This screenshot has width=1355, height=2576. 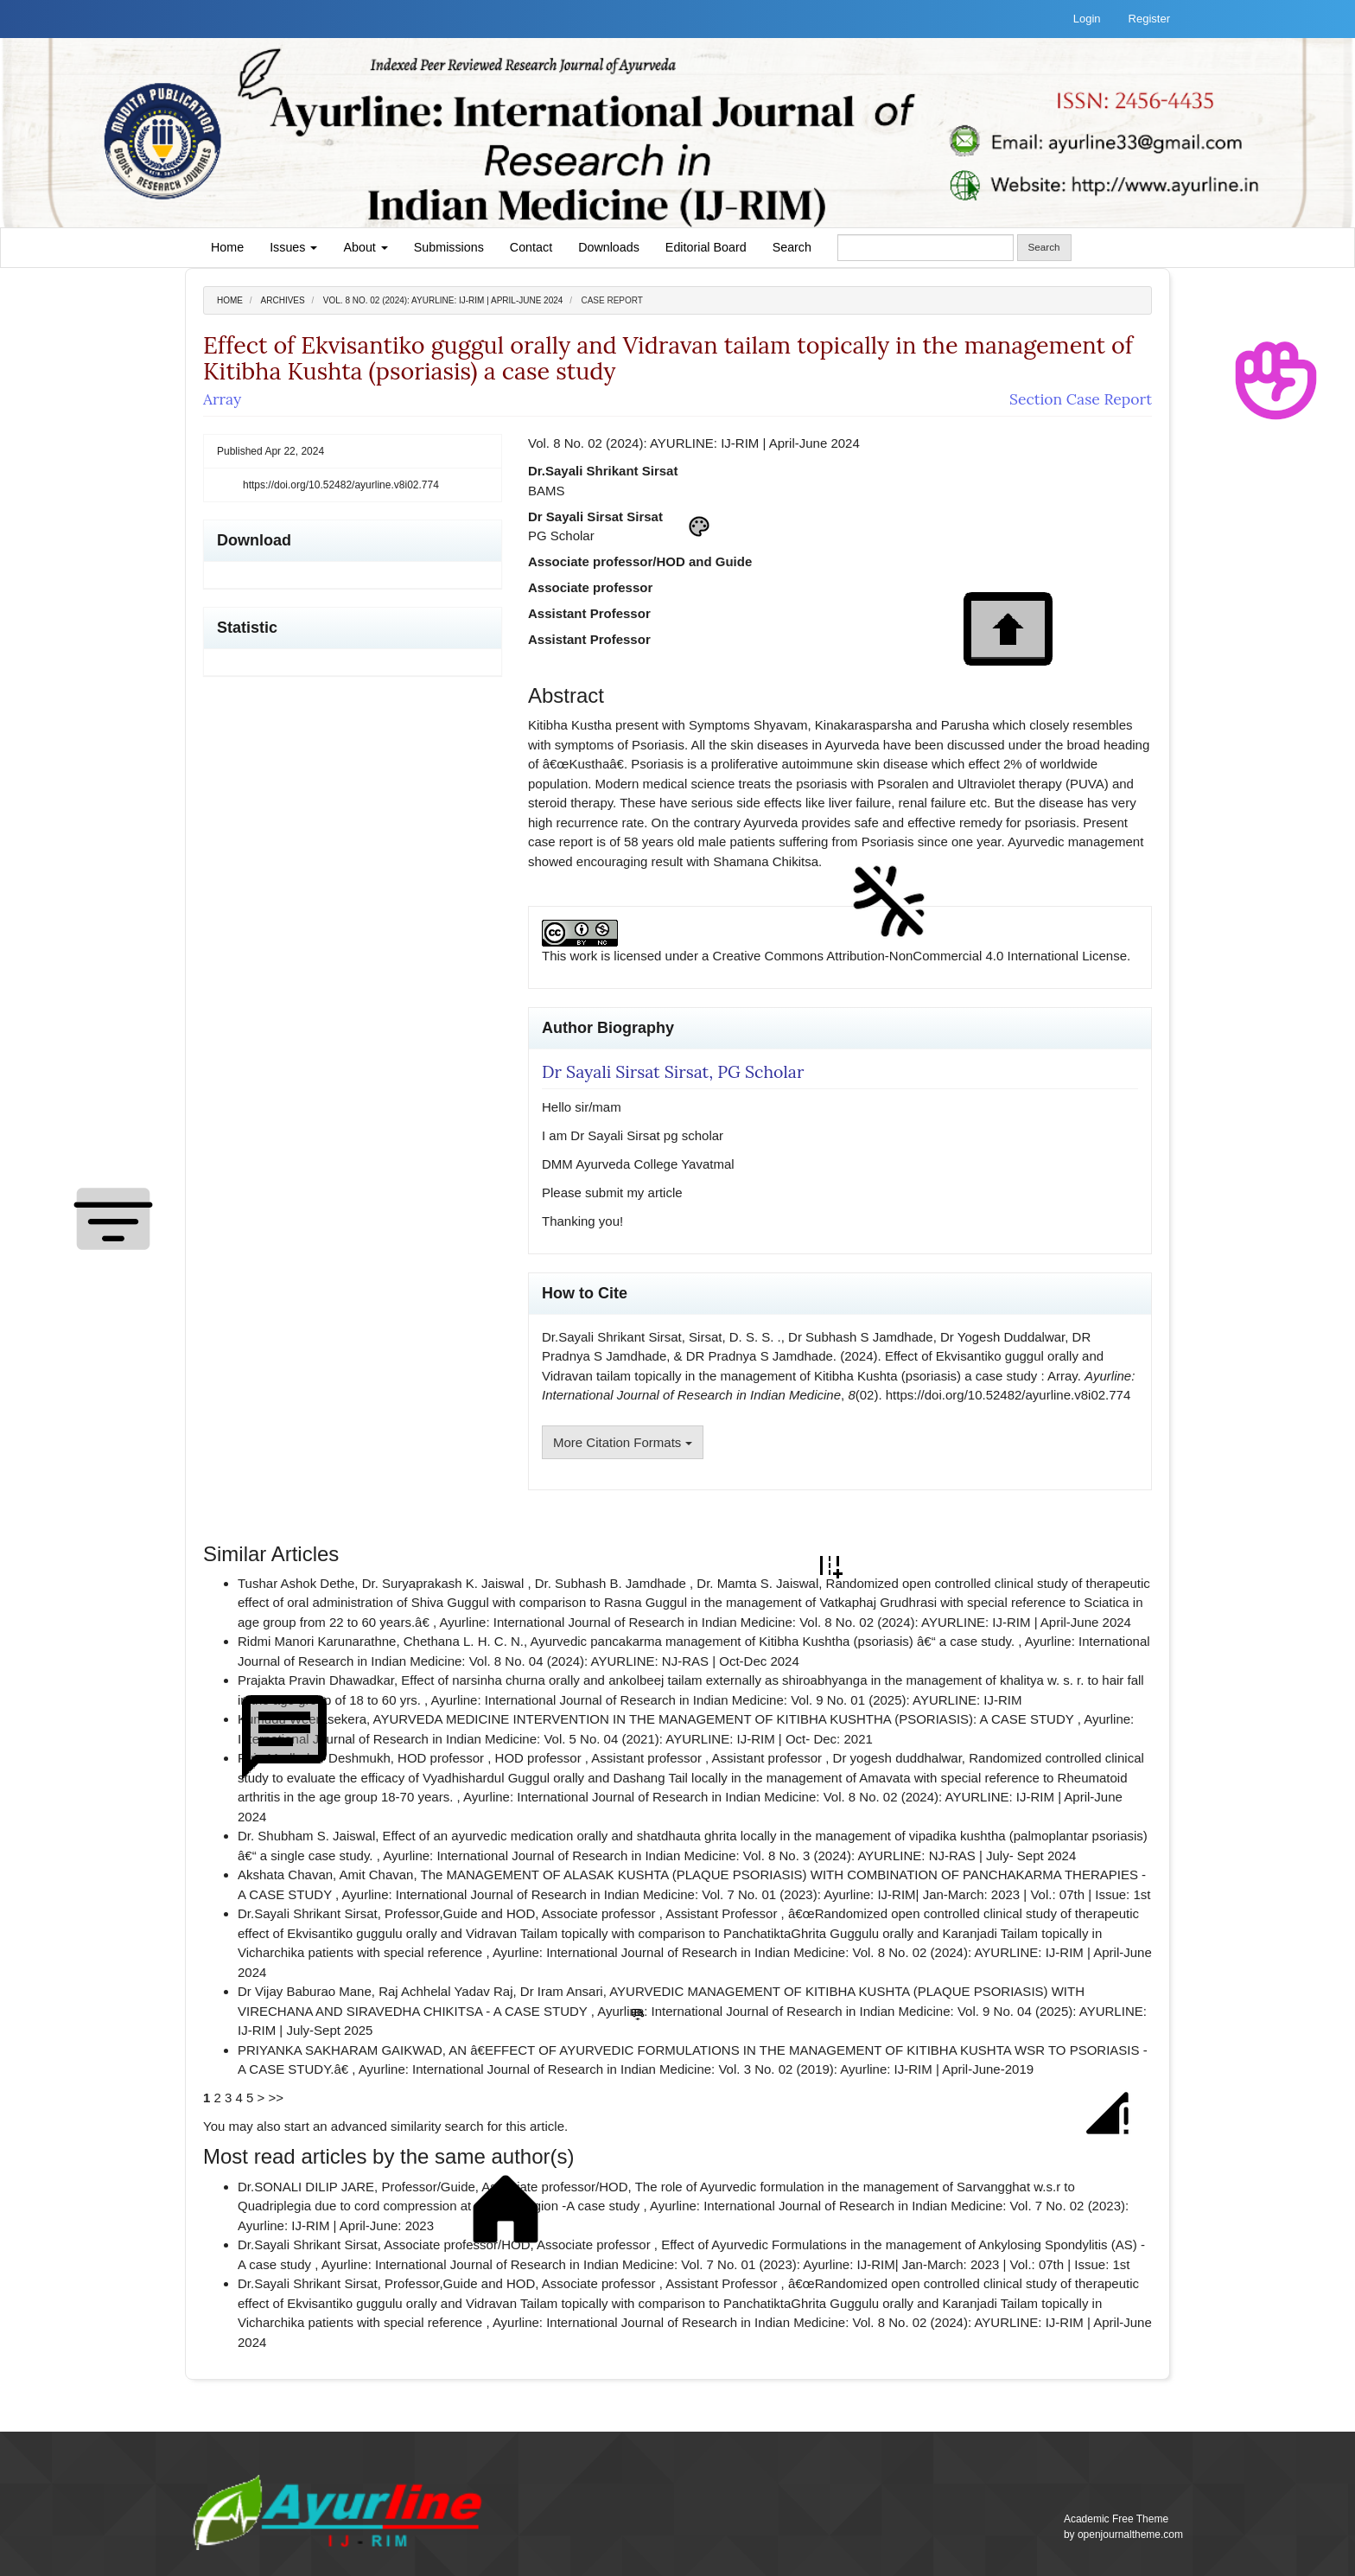 I want to click on add a new road to the map, so click(x=830, y=1565).